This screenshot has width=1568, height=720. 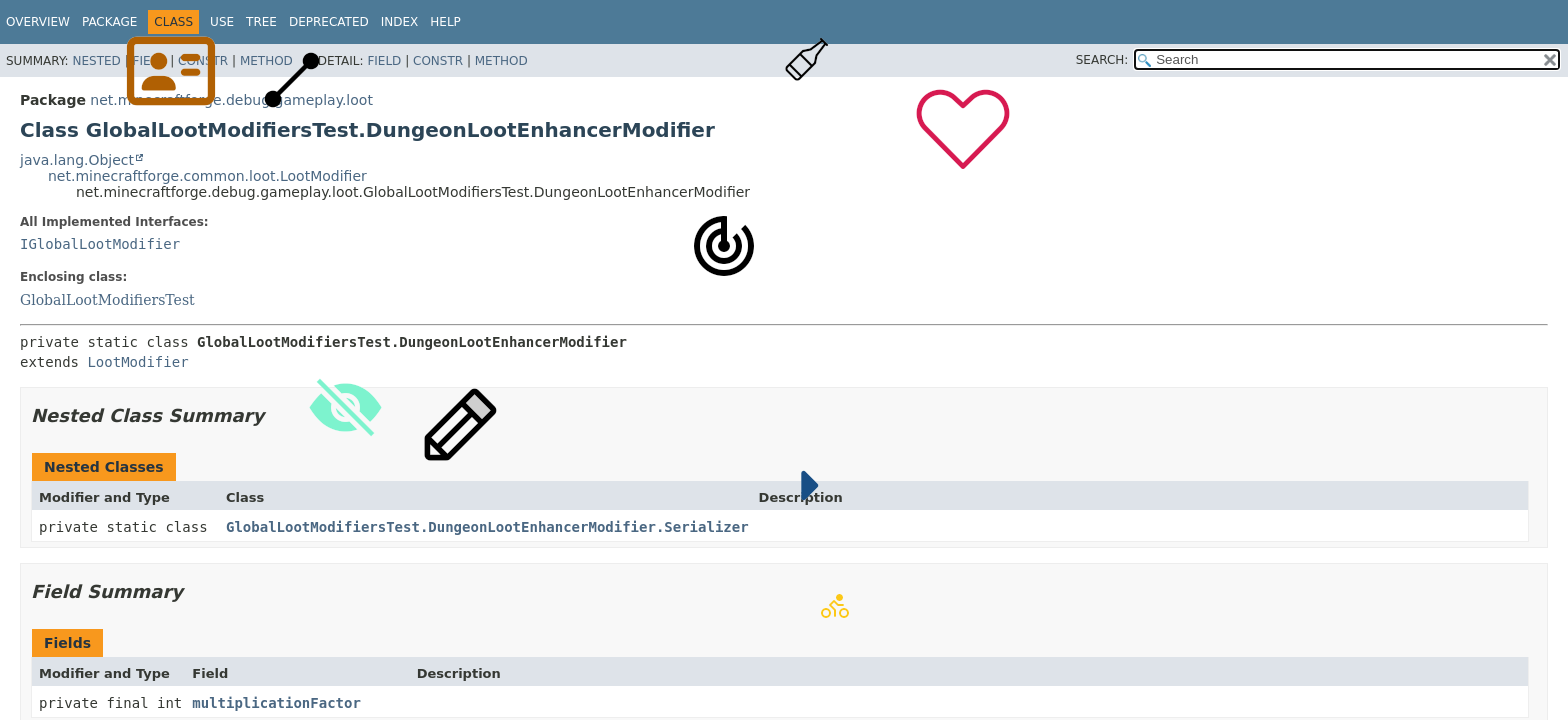 I want to click on view contact information, so click(x=171, y=71).